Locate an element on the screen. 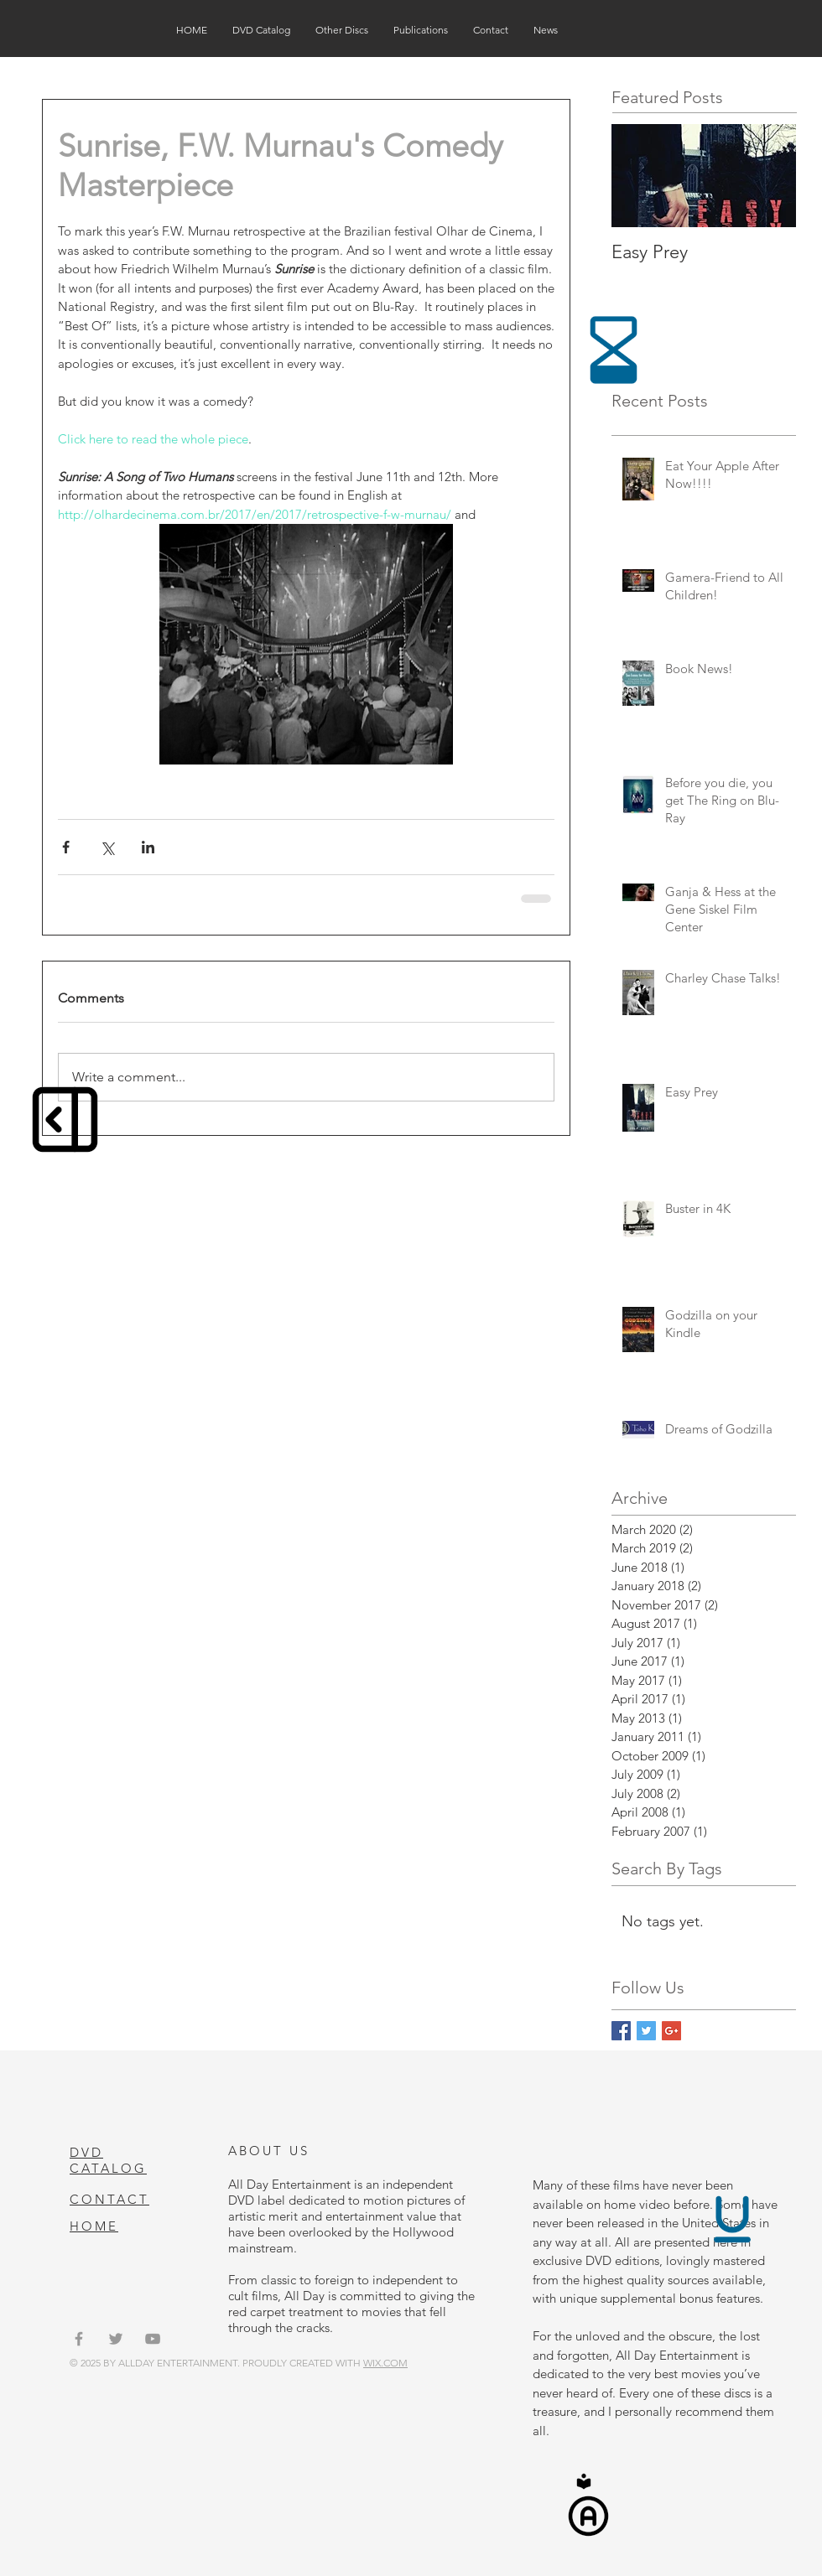  access local library services is located at coordinates (584, 2481).